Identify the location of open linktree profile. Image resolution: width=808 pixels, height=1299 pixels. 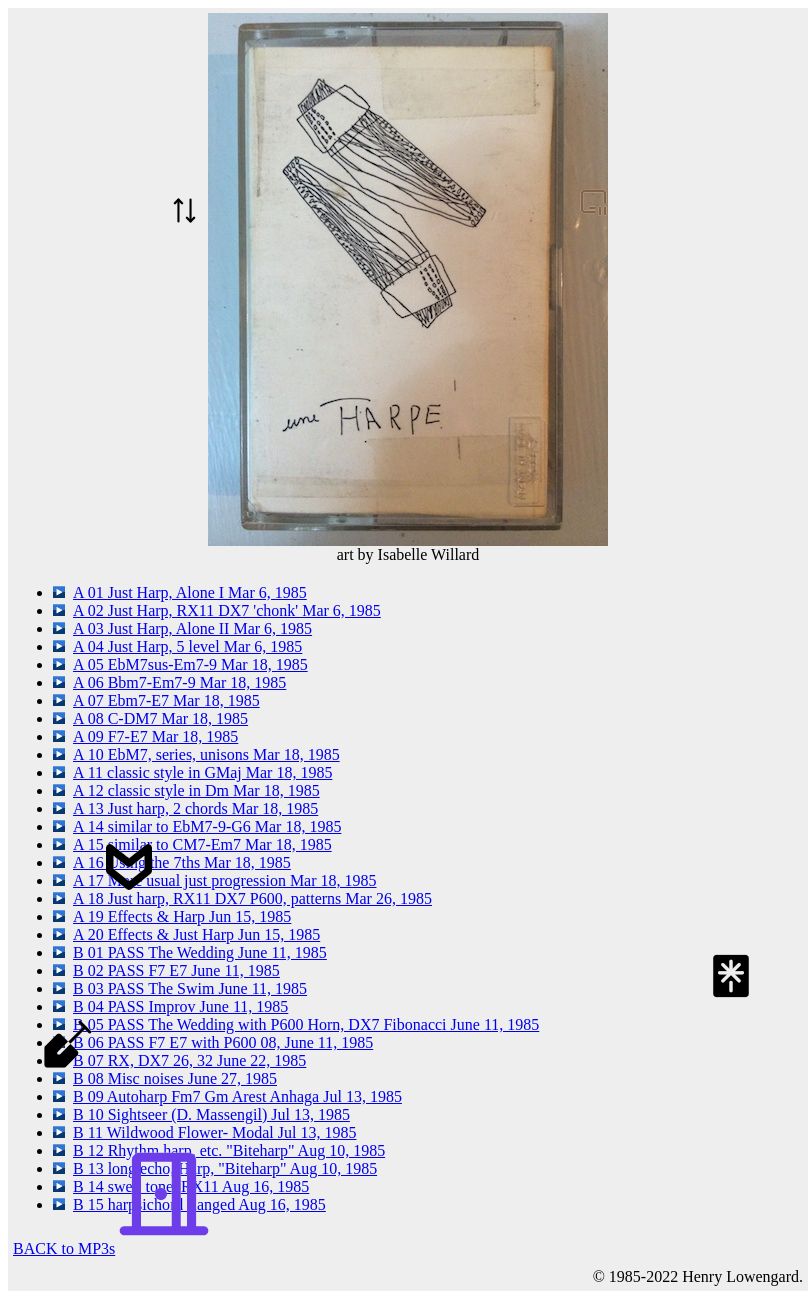
(731, 976).